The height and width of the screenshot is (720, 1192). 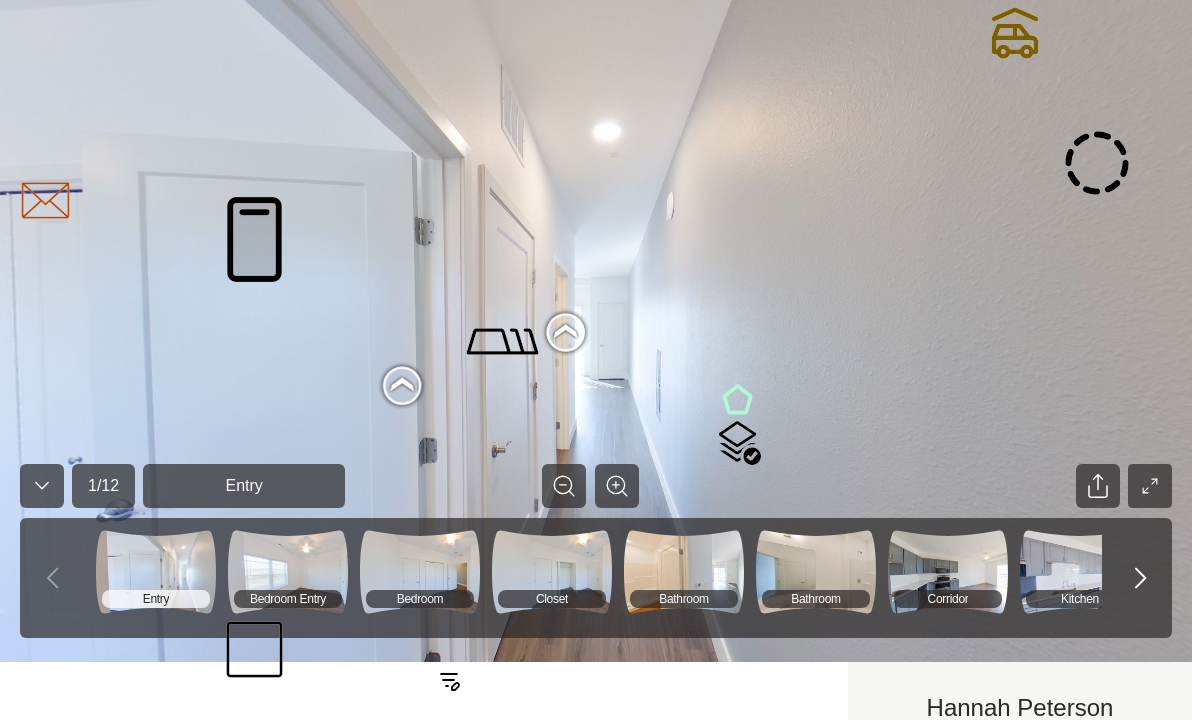 What do you see at coordinates (1097, 163) in the screenshot?
I see `indicates loading or processing in progress` at bounding box center [1097, 163].